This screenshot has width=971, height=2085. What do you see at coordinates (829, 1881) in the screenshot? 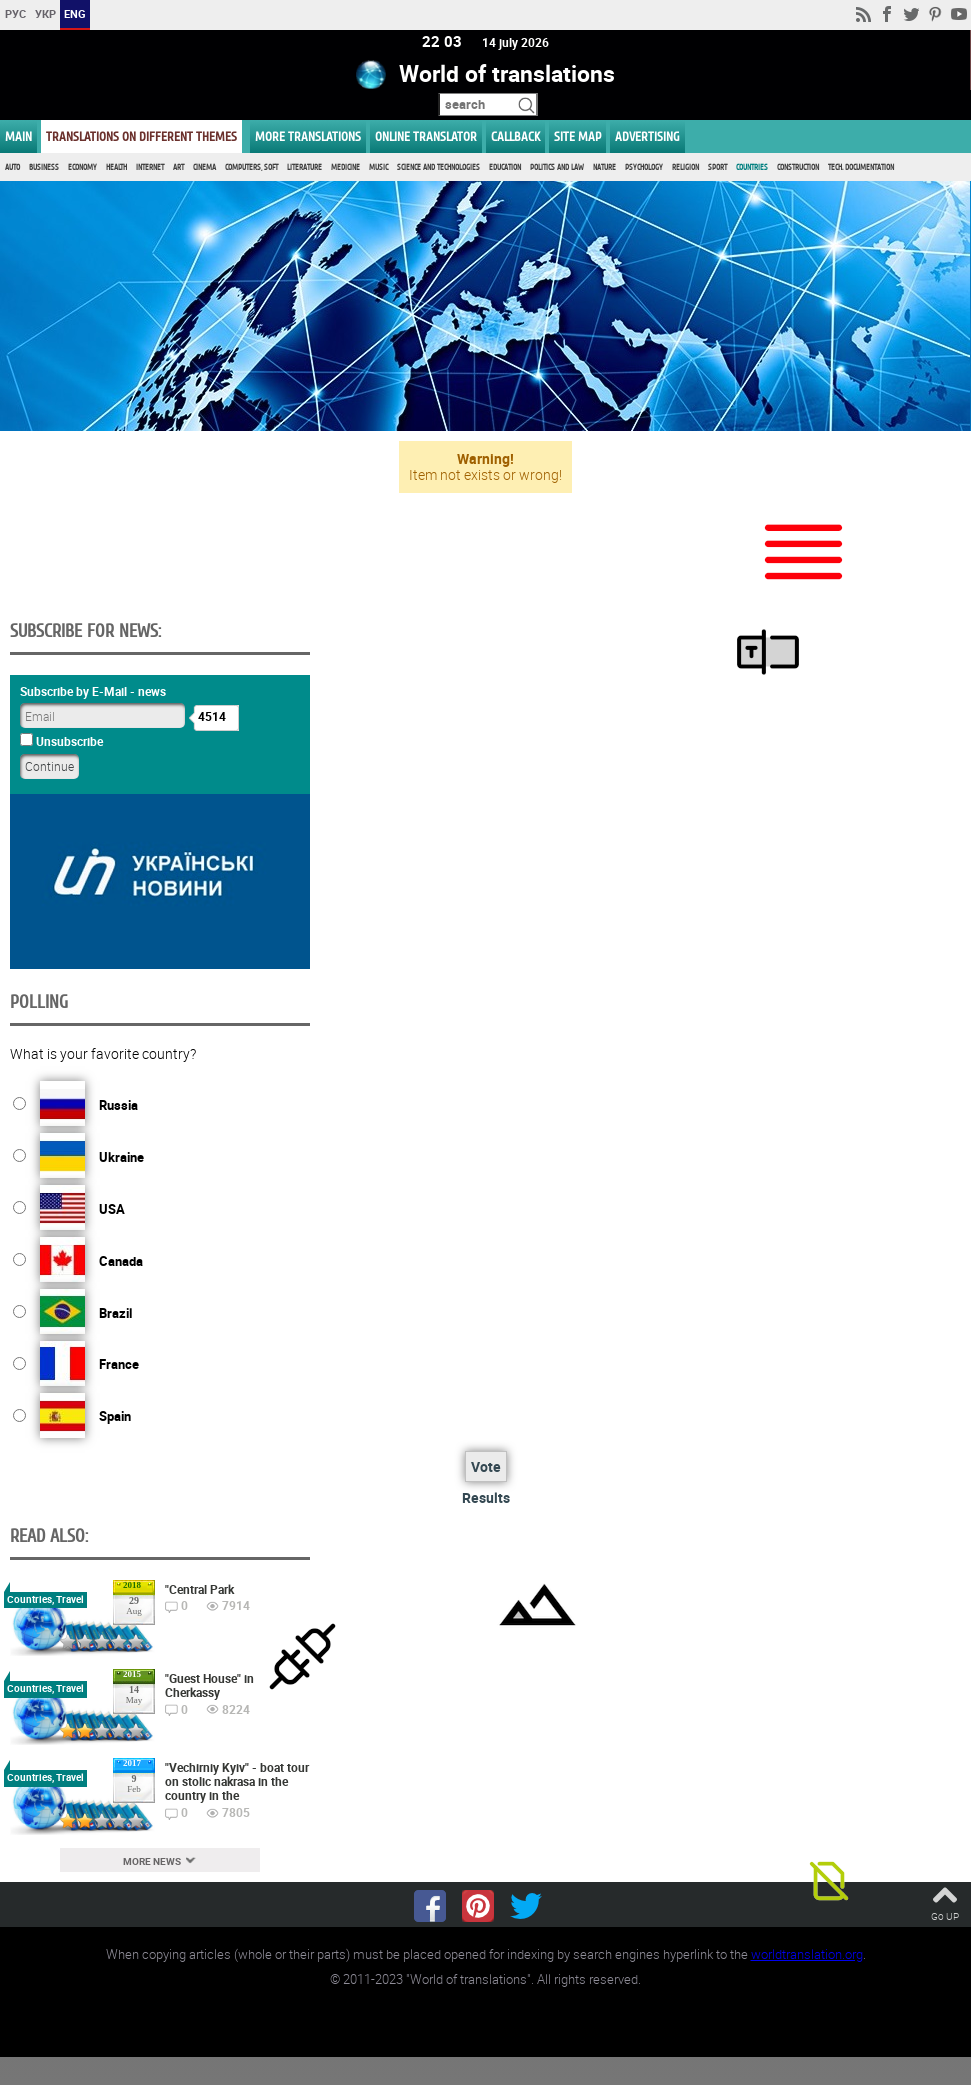
I see `file unavailable or inaccessible` at bounding box center [829, 1881].